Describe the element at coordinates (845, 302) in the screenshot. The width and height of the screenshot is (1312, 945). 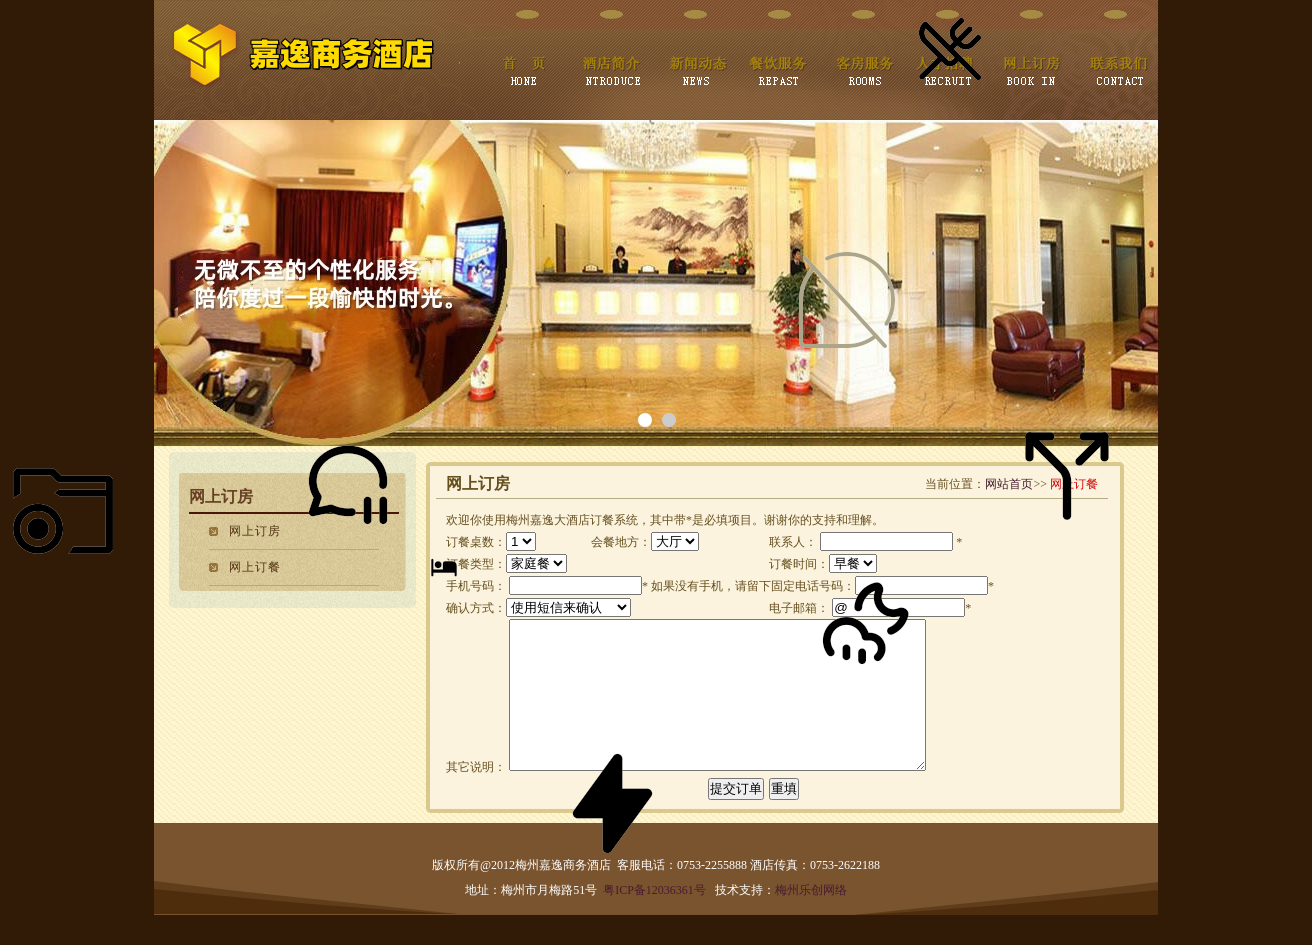
I see `mute or disable chat notifications` at that location.